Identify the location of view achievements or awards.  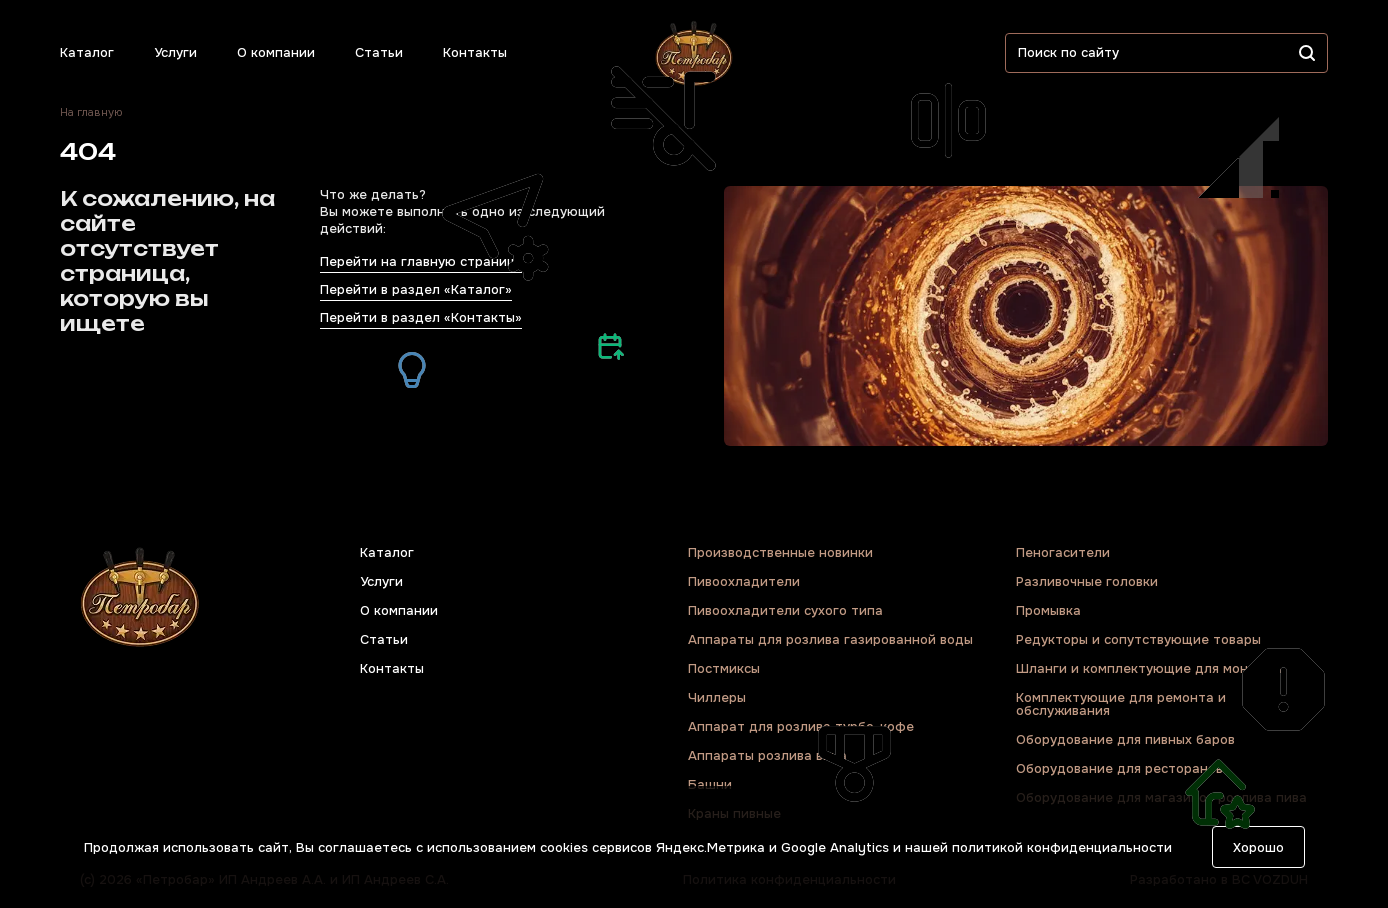
(854, 759).